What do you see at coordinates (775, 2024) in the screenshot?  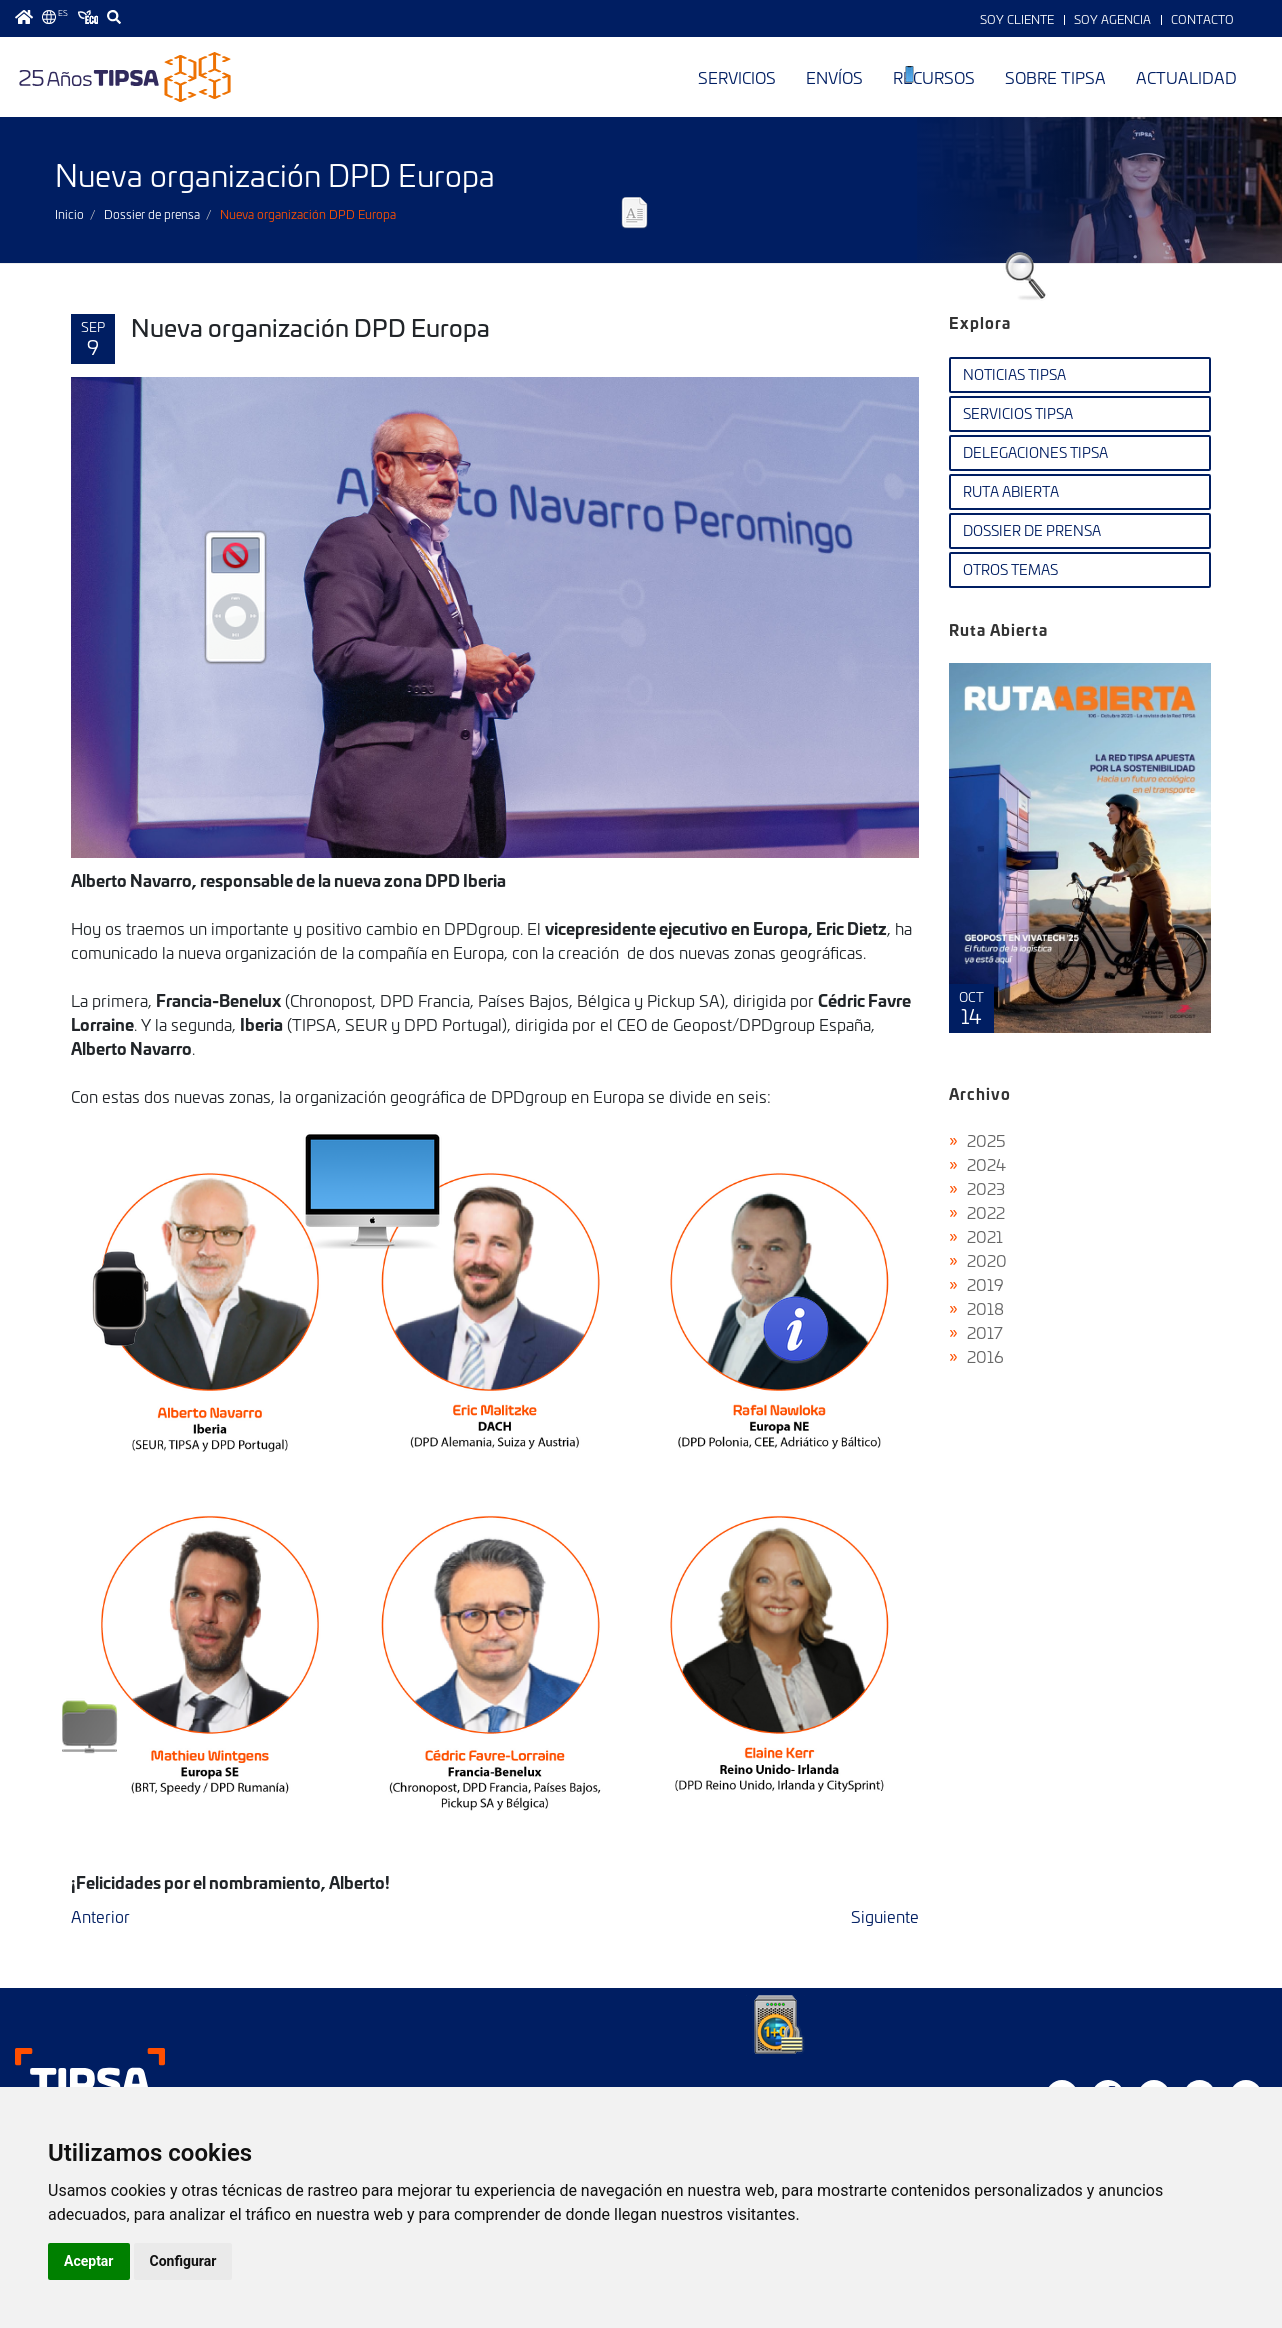 I see `locked RAID 10 storage array` at bounding box center [775, 2024].